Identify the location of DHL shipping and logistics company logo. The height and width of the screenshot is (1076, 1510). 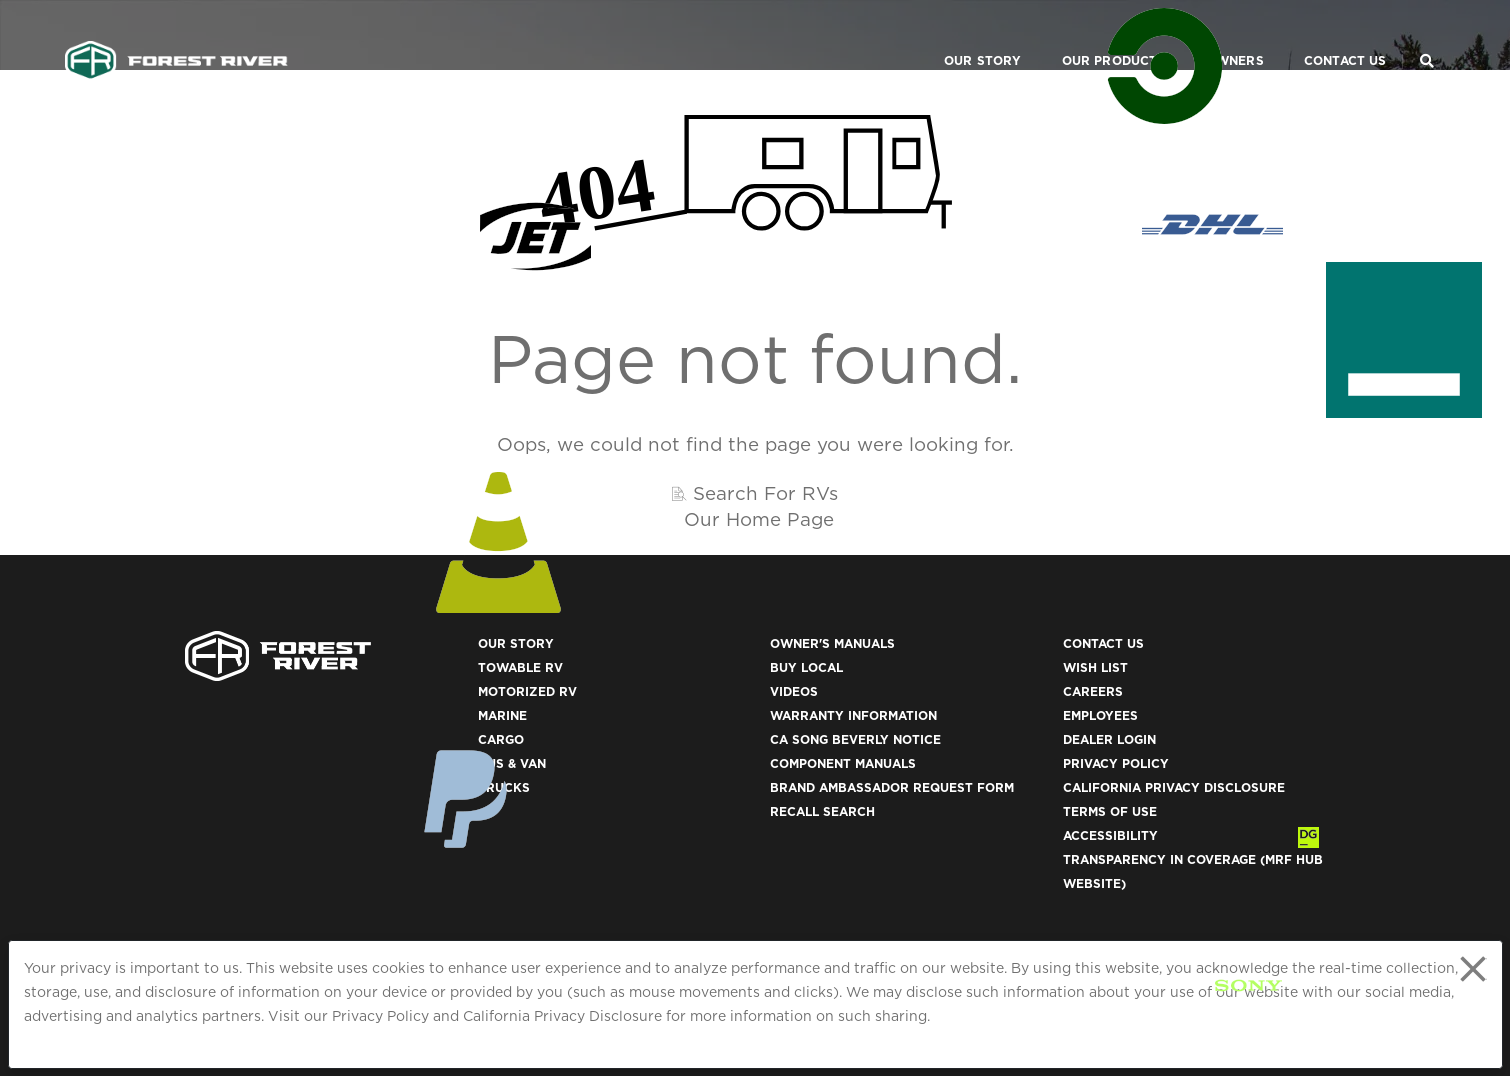
(1212, 224).